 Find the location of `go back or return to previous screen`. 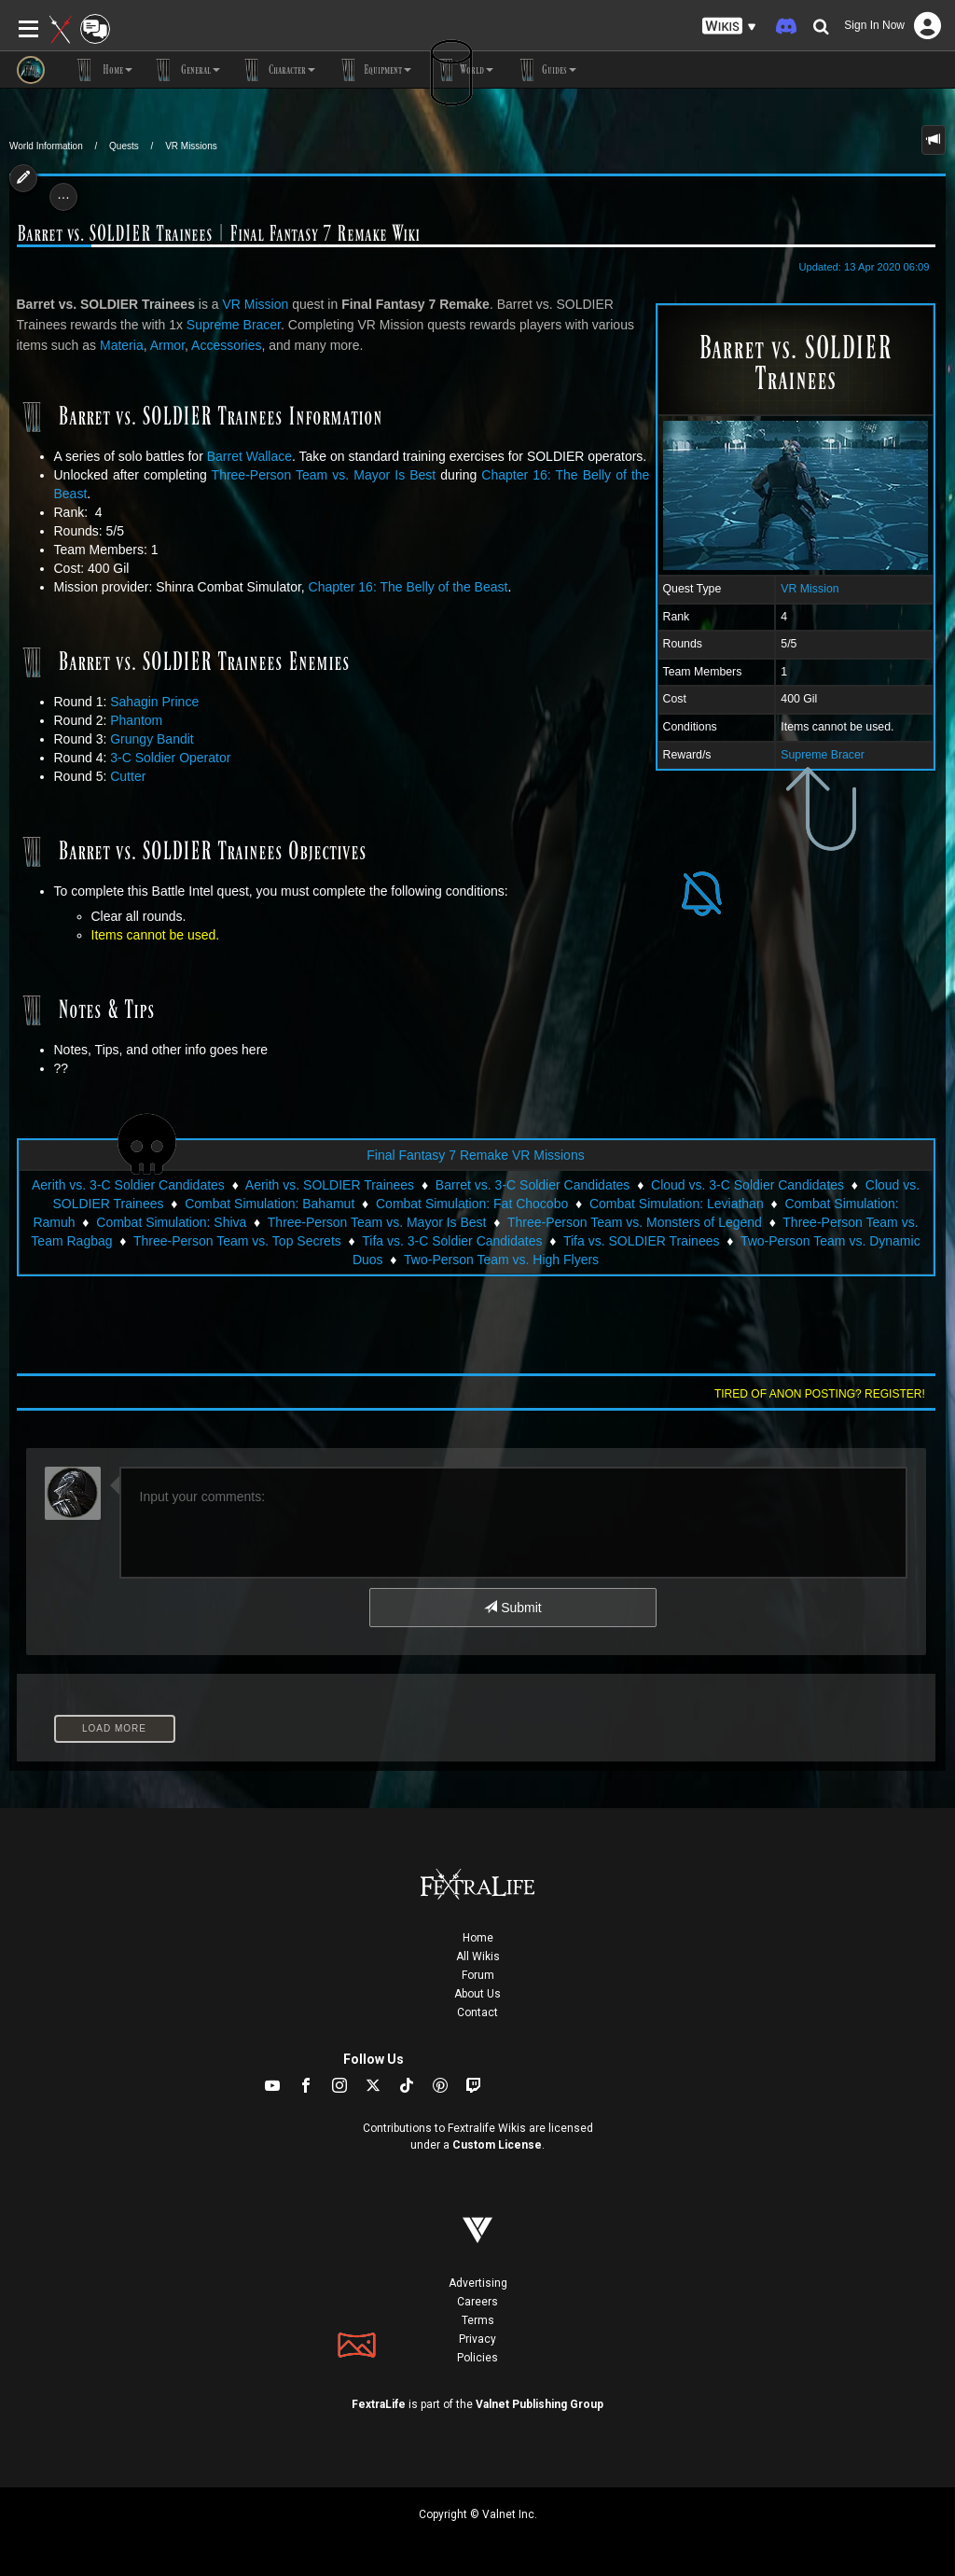

go back or return to previous screen is located at coordinates (824, 809).